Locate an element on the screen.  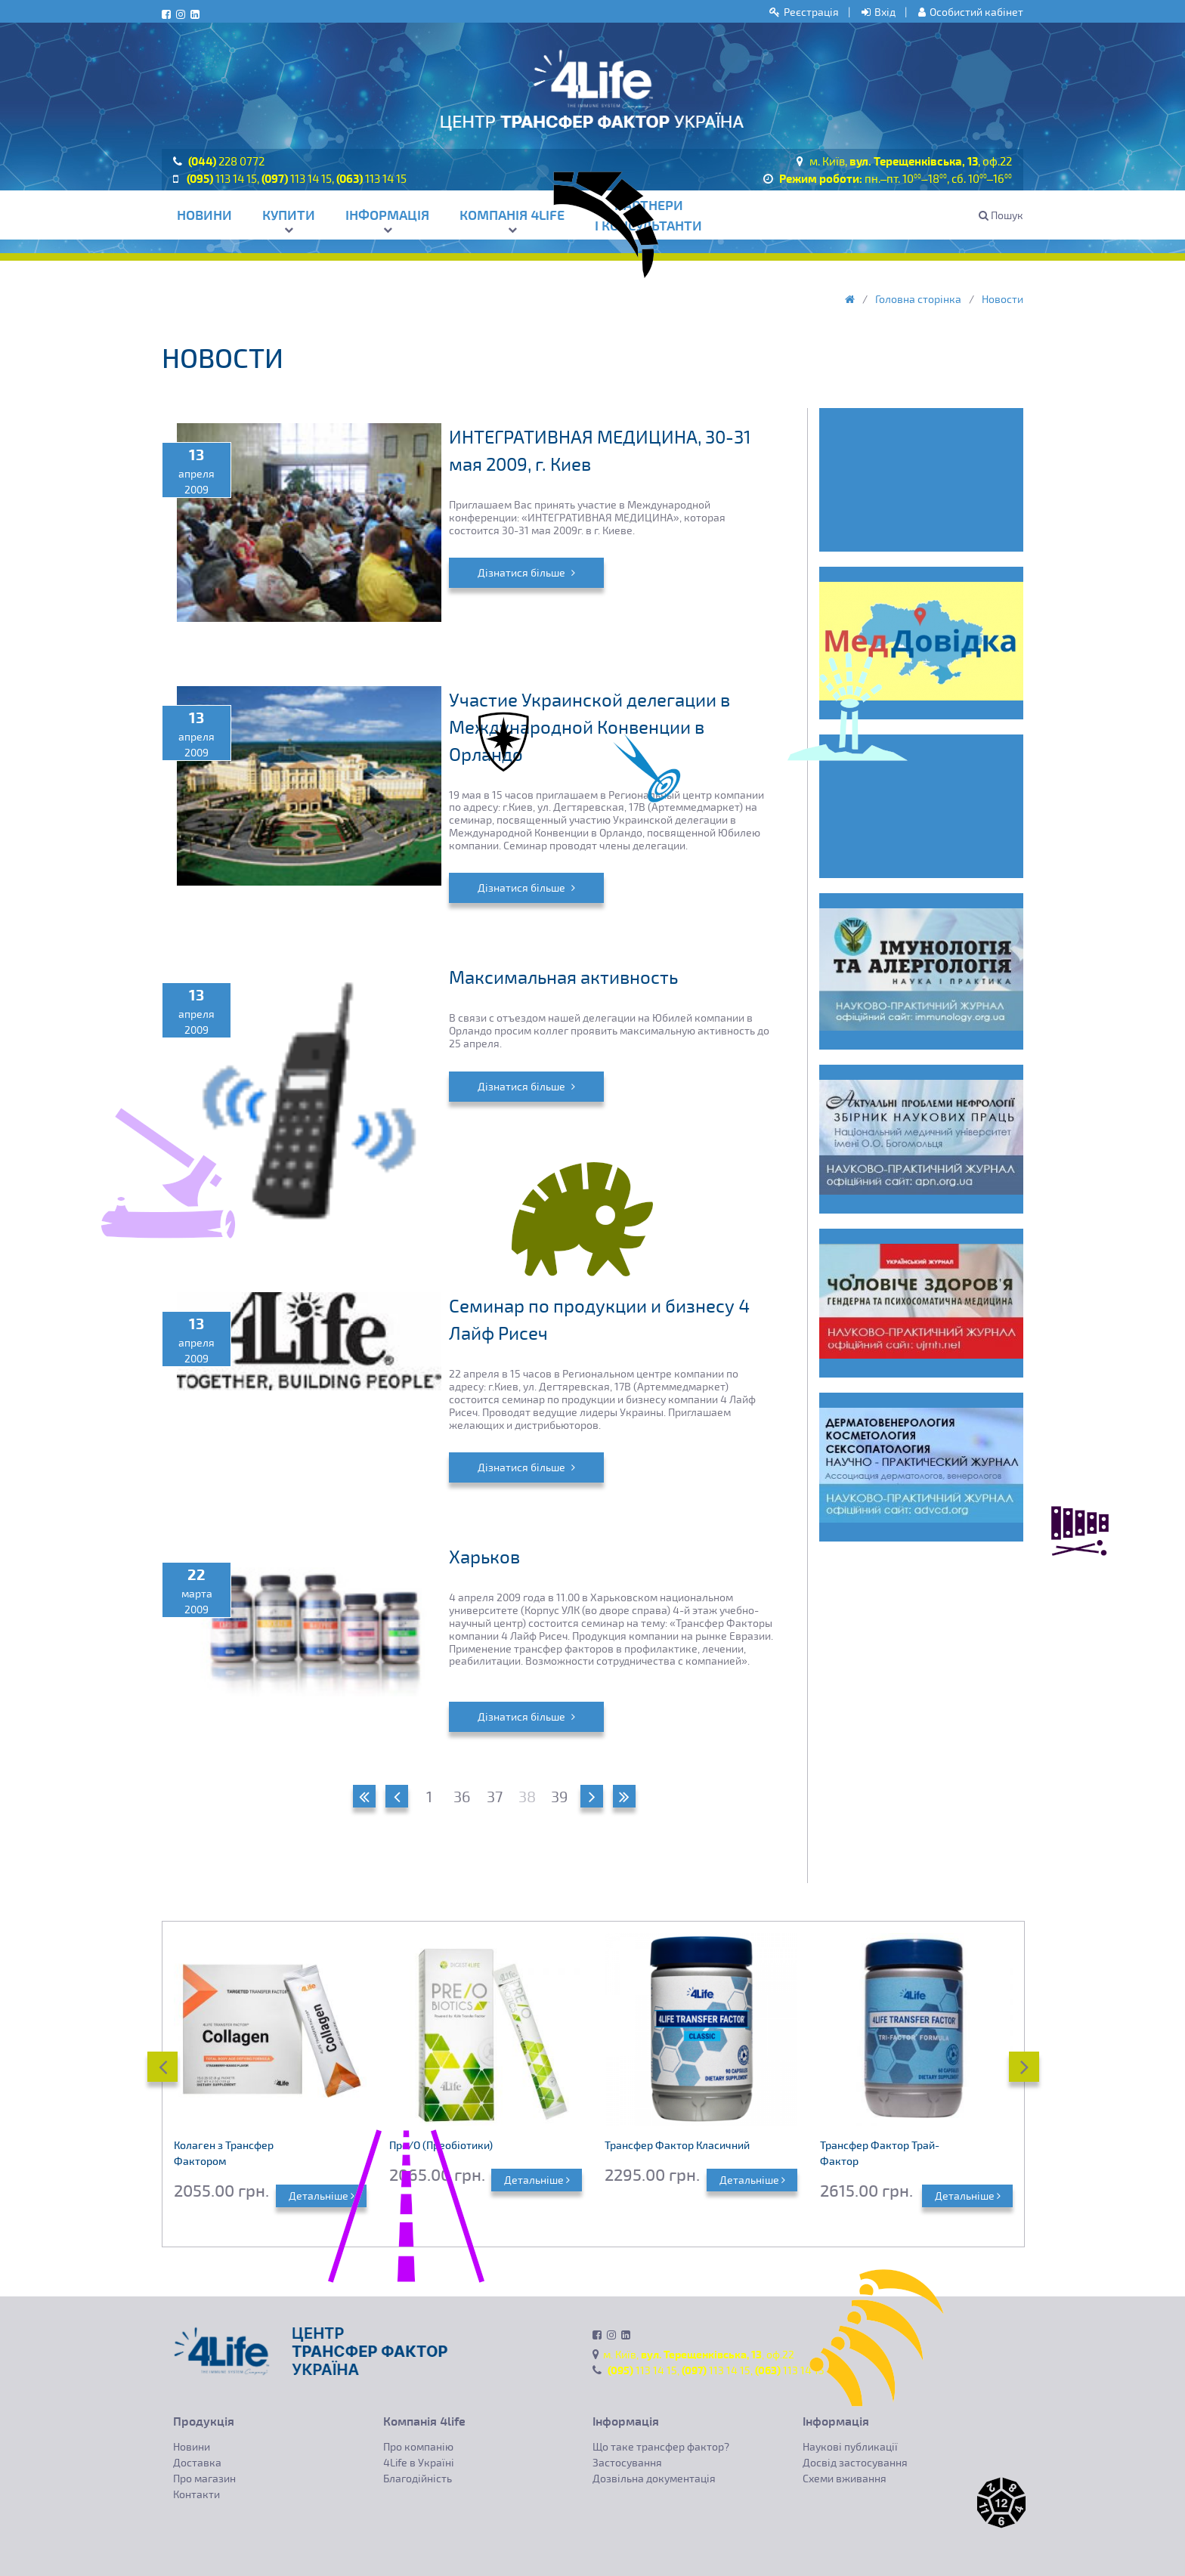
view directions or navigation options is located at coordinates (406, 2206).